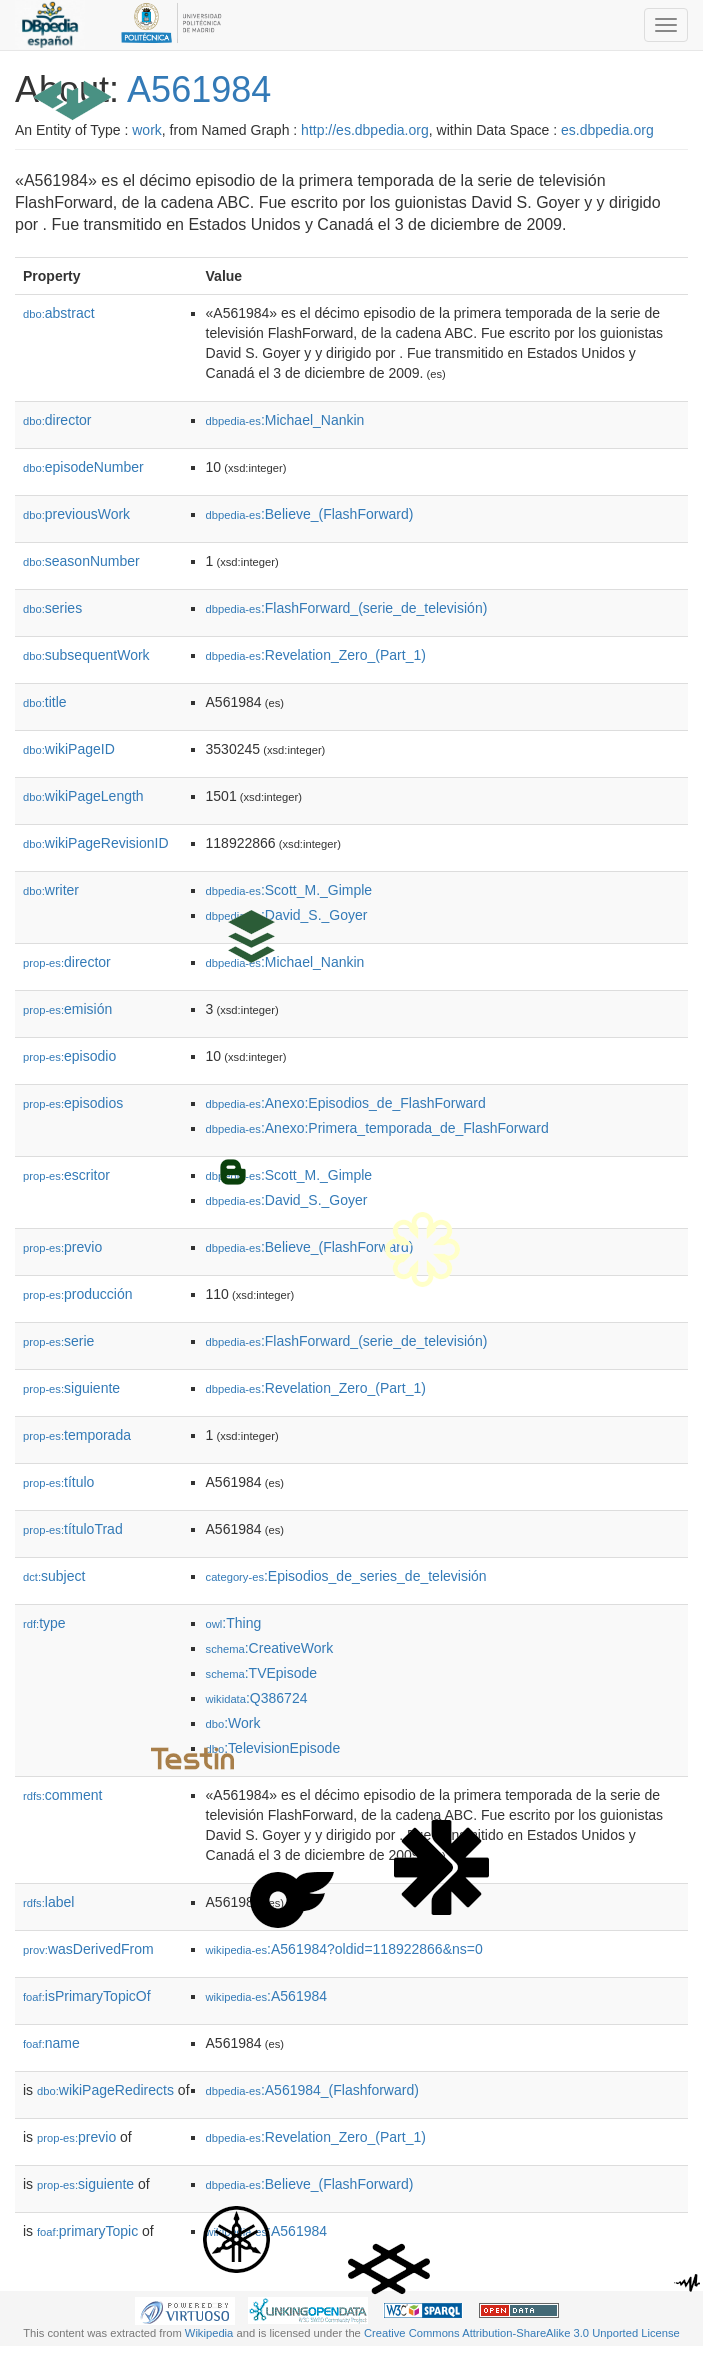 This screenshot has width=703, height=2357. Describe the element at coordinates (251, 936) in the screenshot. I see `buffer social media management app logo` at that location.